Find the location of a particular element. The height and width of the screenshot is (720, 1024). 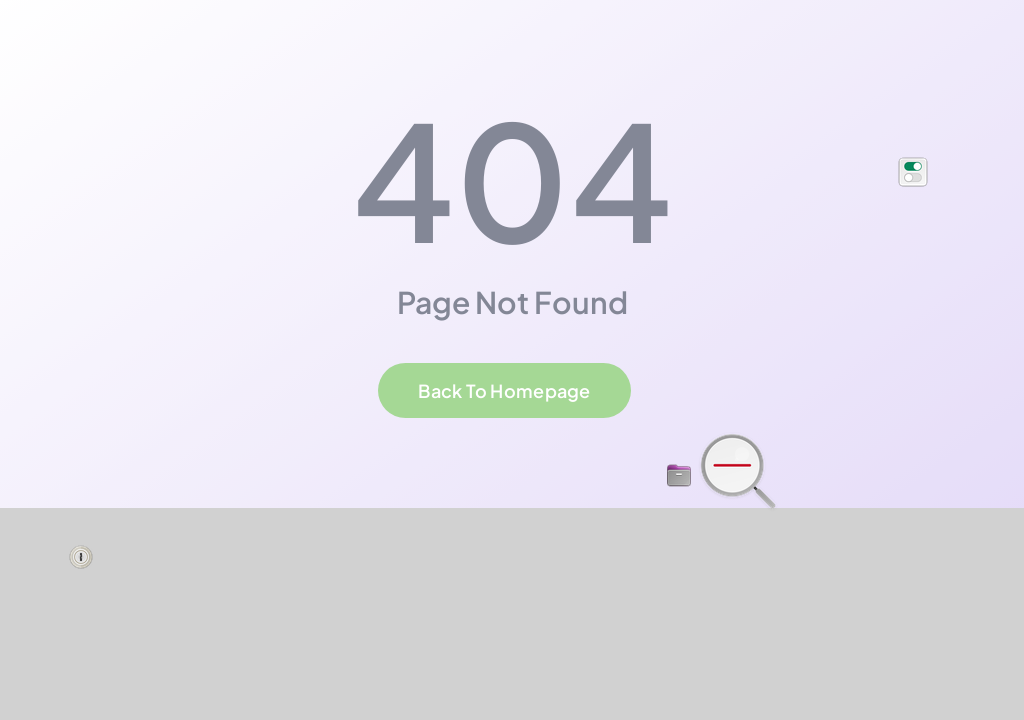

open passwords and keys manager is located at coordinates (81, 557).